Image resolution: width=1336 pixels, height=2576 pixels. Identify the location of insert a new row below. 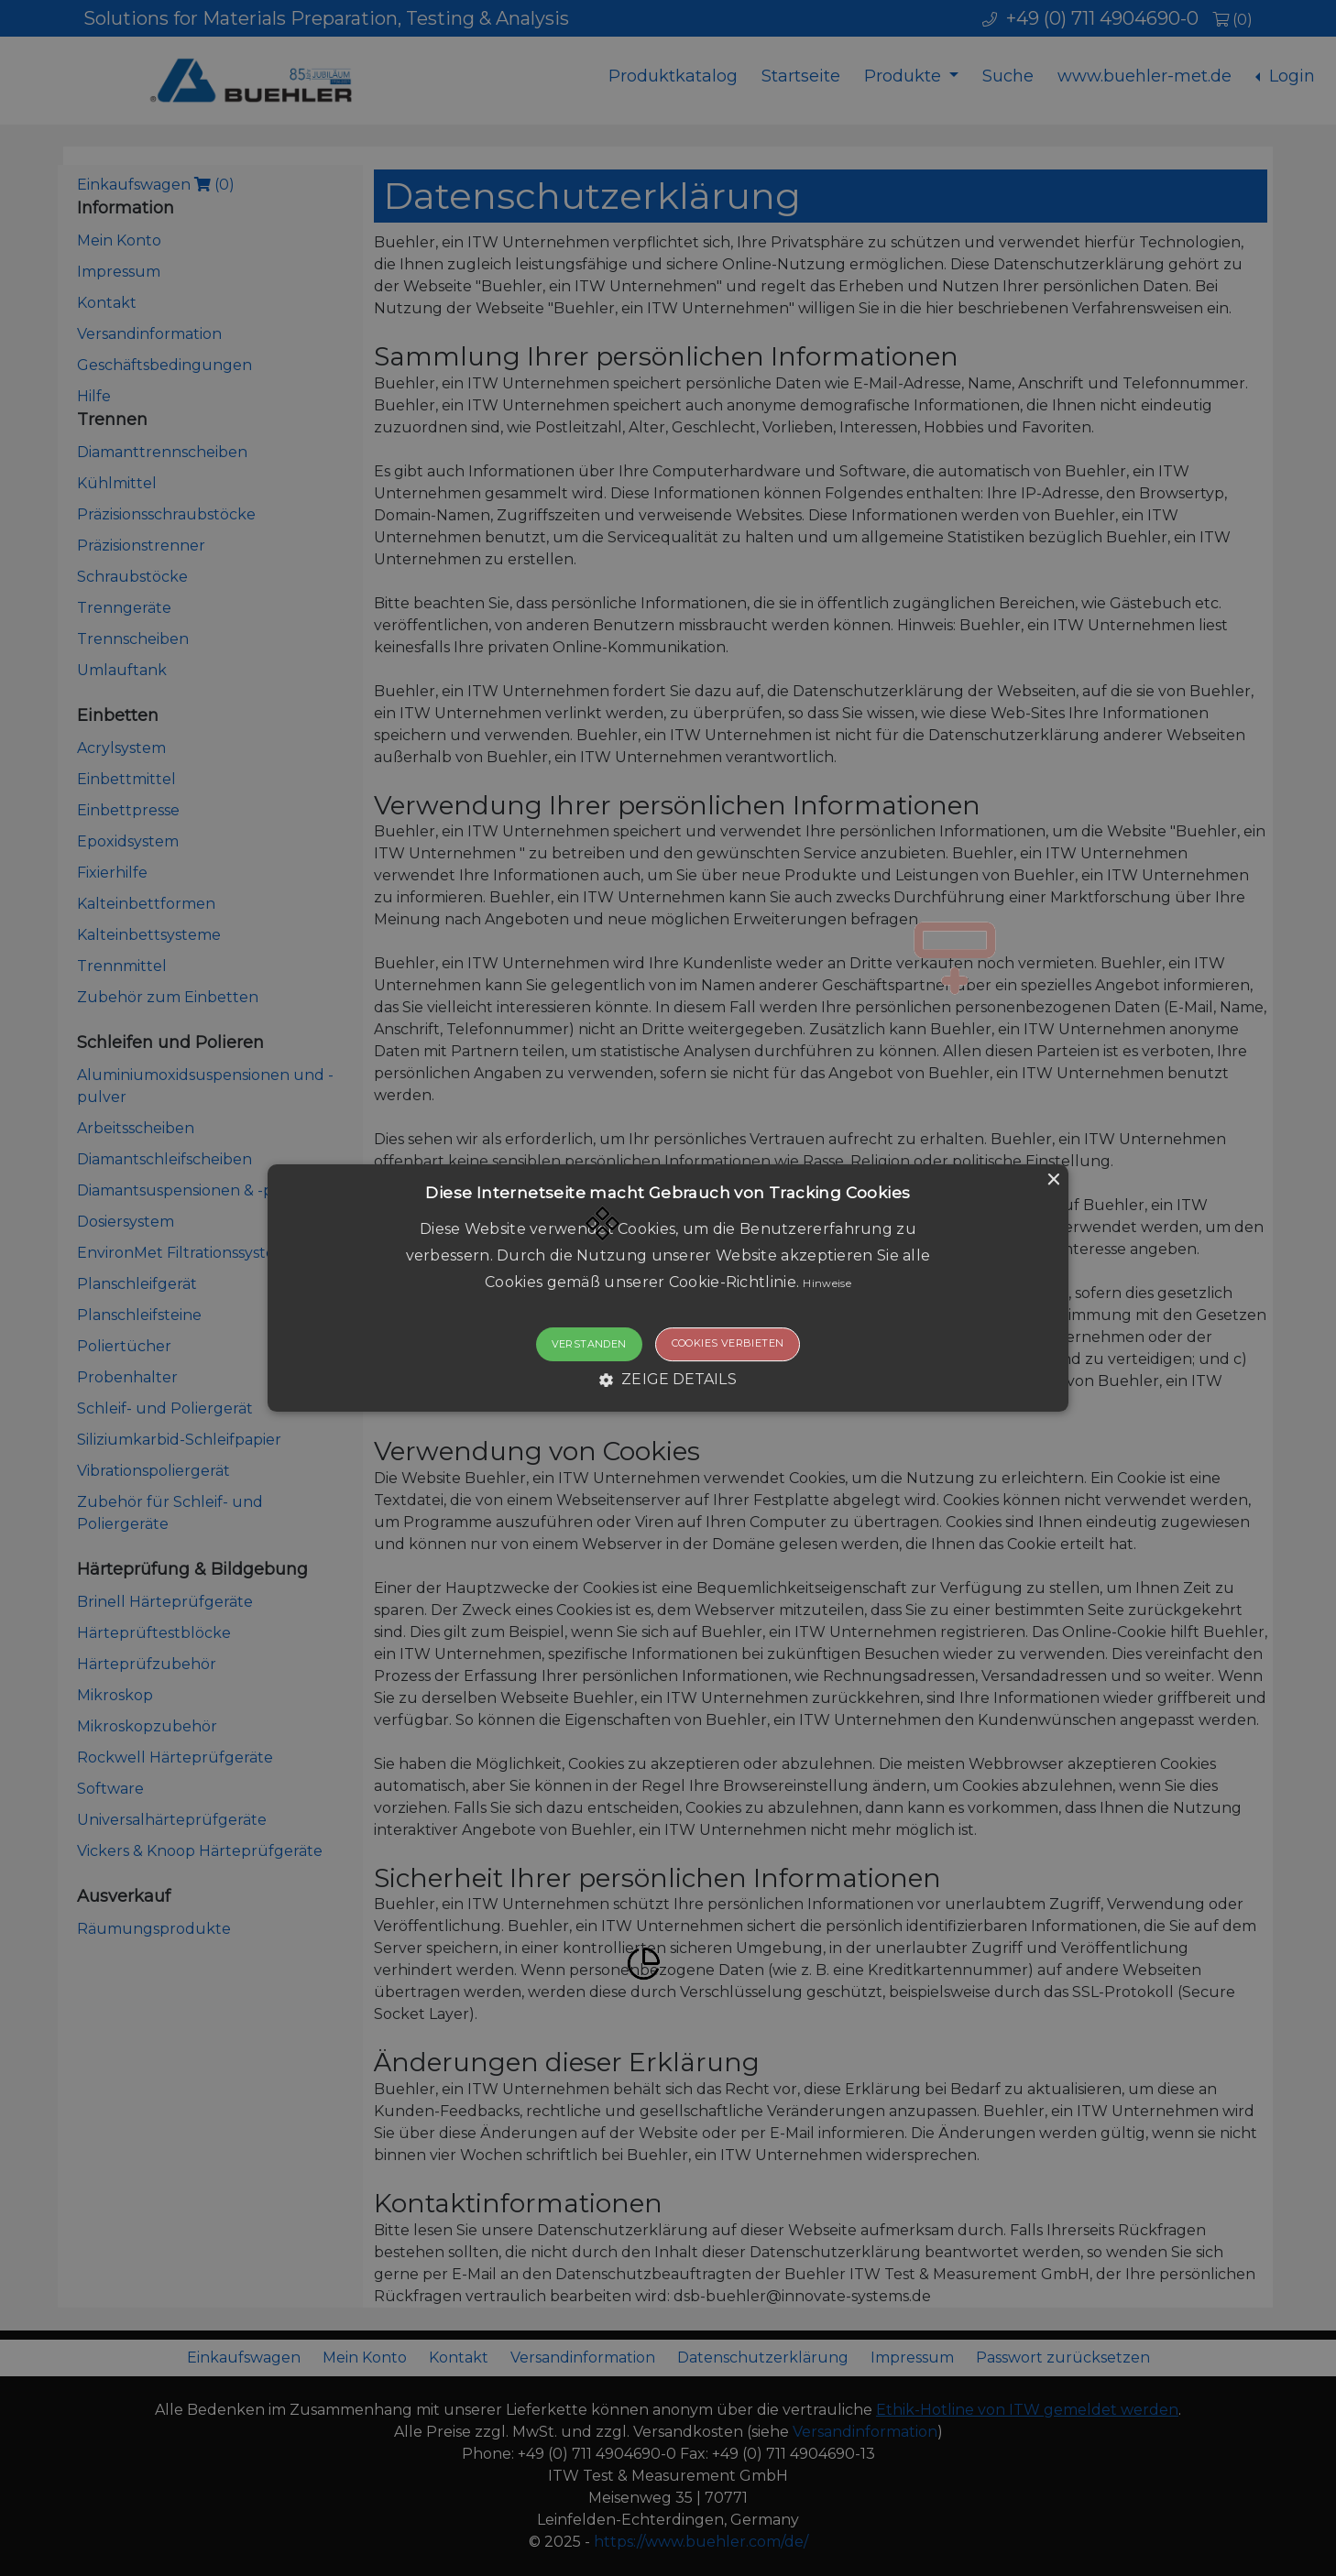
(955, 958).